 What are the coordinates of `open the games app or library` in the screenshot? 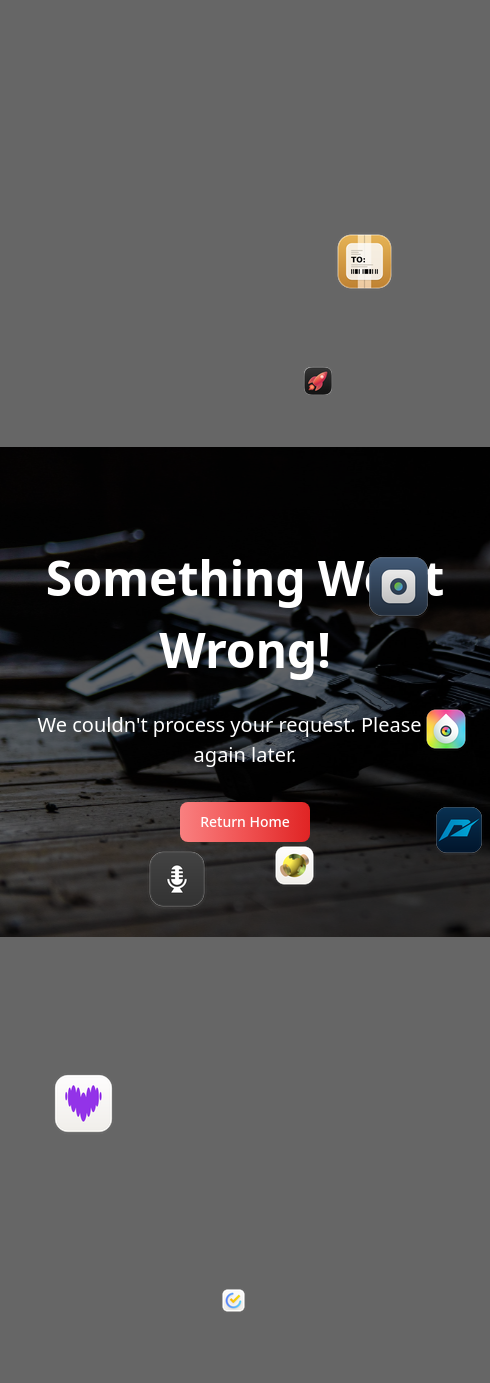 It's located at (318, 381).